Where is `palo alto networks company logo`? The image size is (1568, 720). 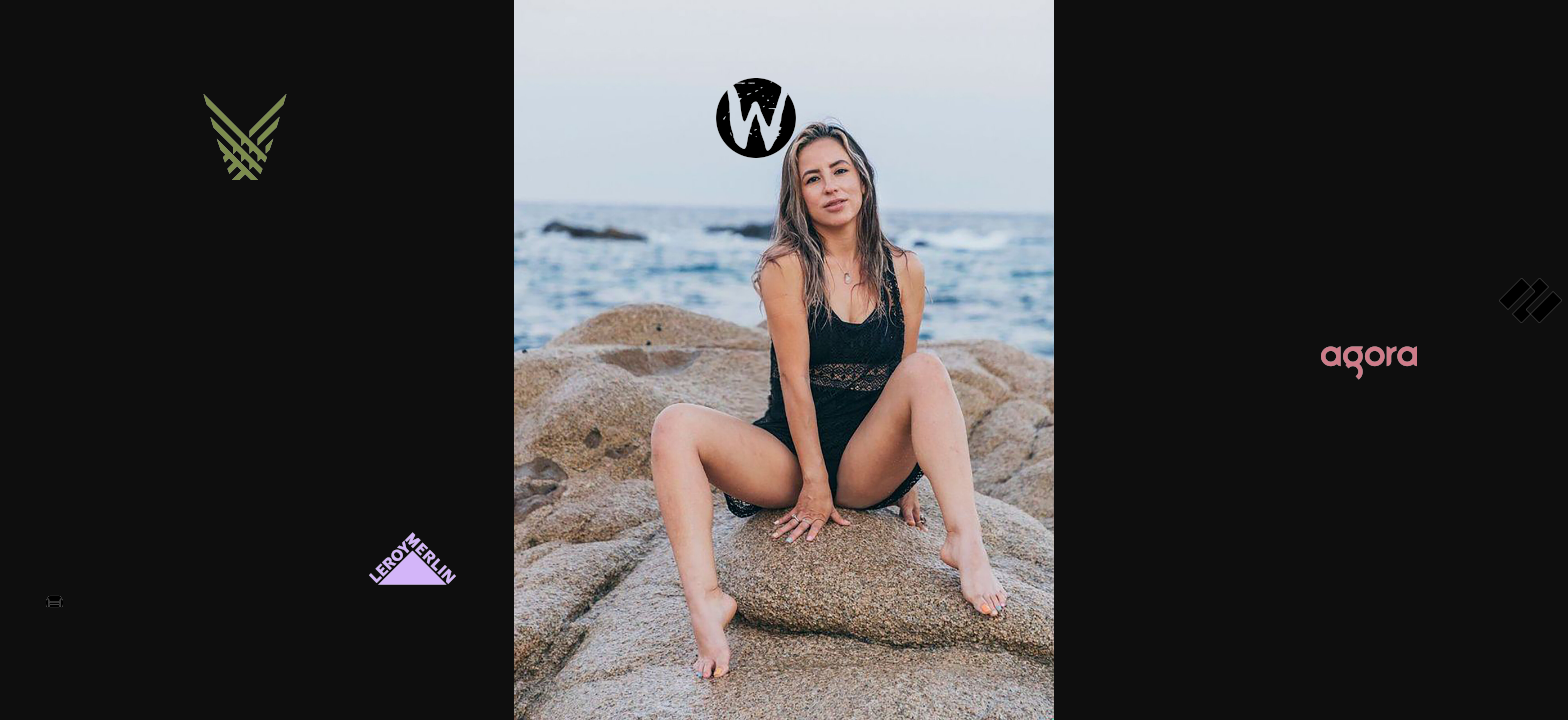
palo alto networks company logo is located at coordinates (1530, 300).